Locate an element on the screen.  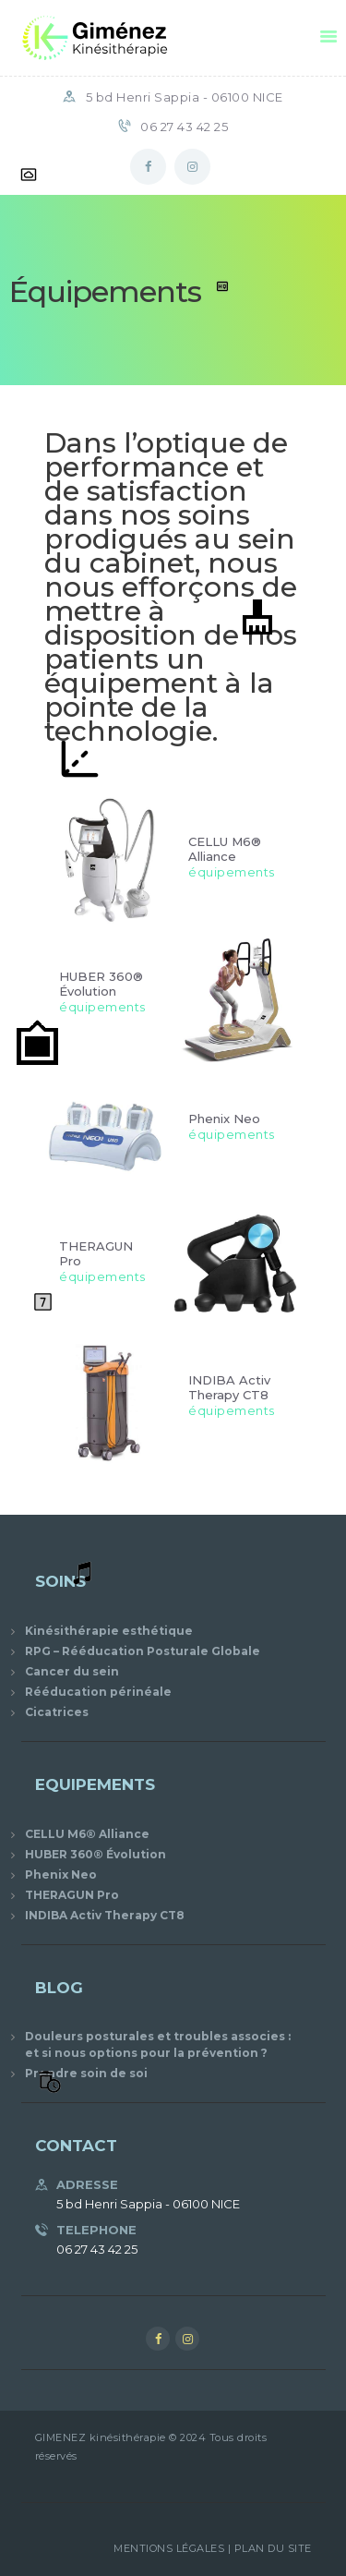
view photo frame options is located at coordinates (37, 1044).